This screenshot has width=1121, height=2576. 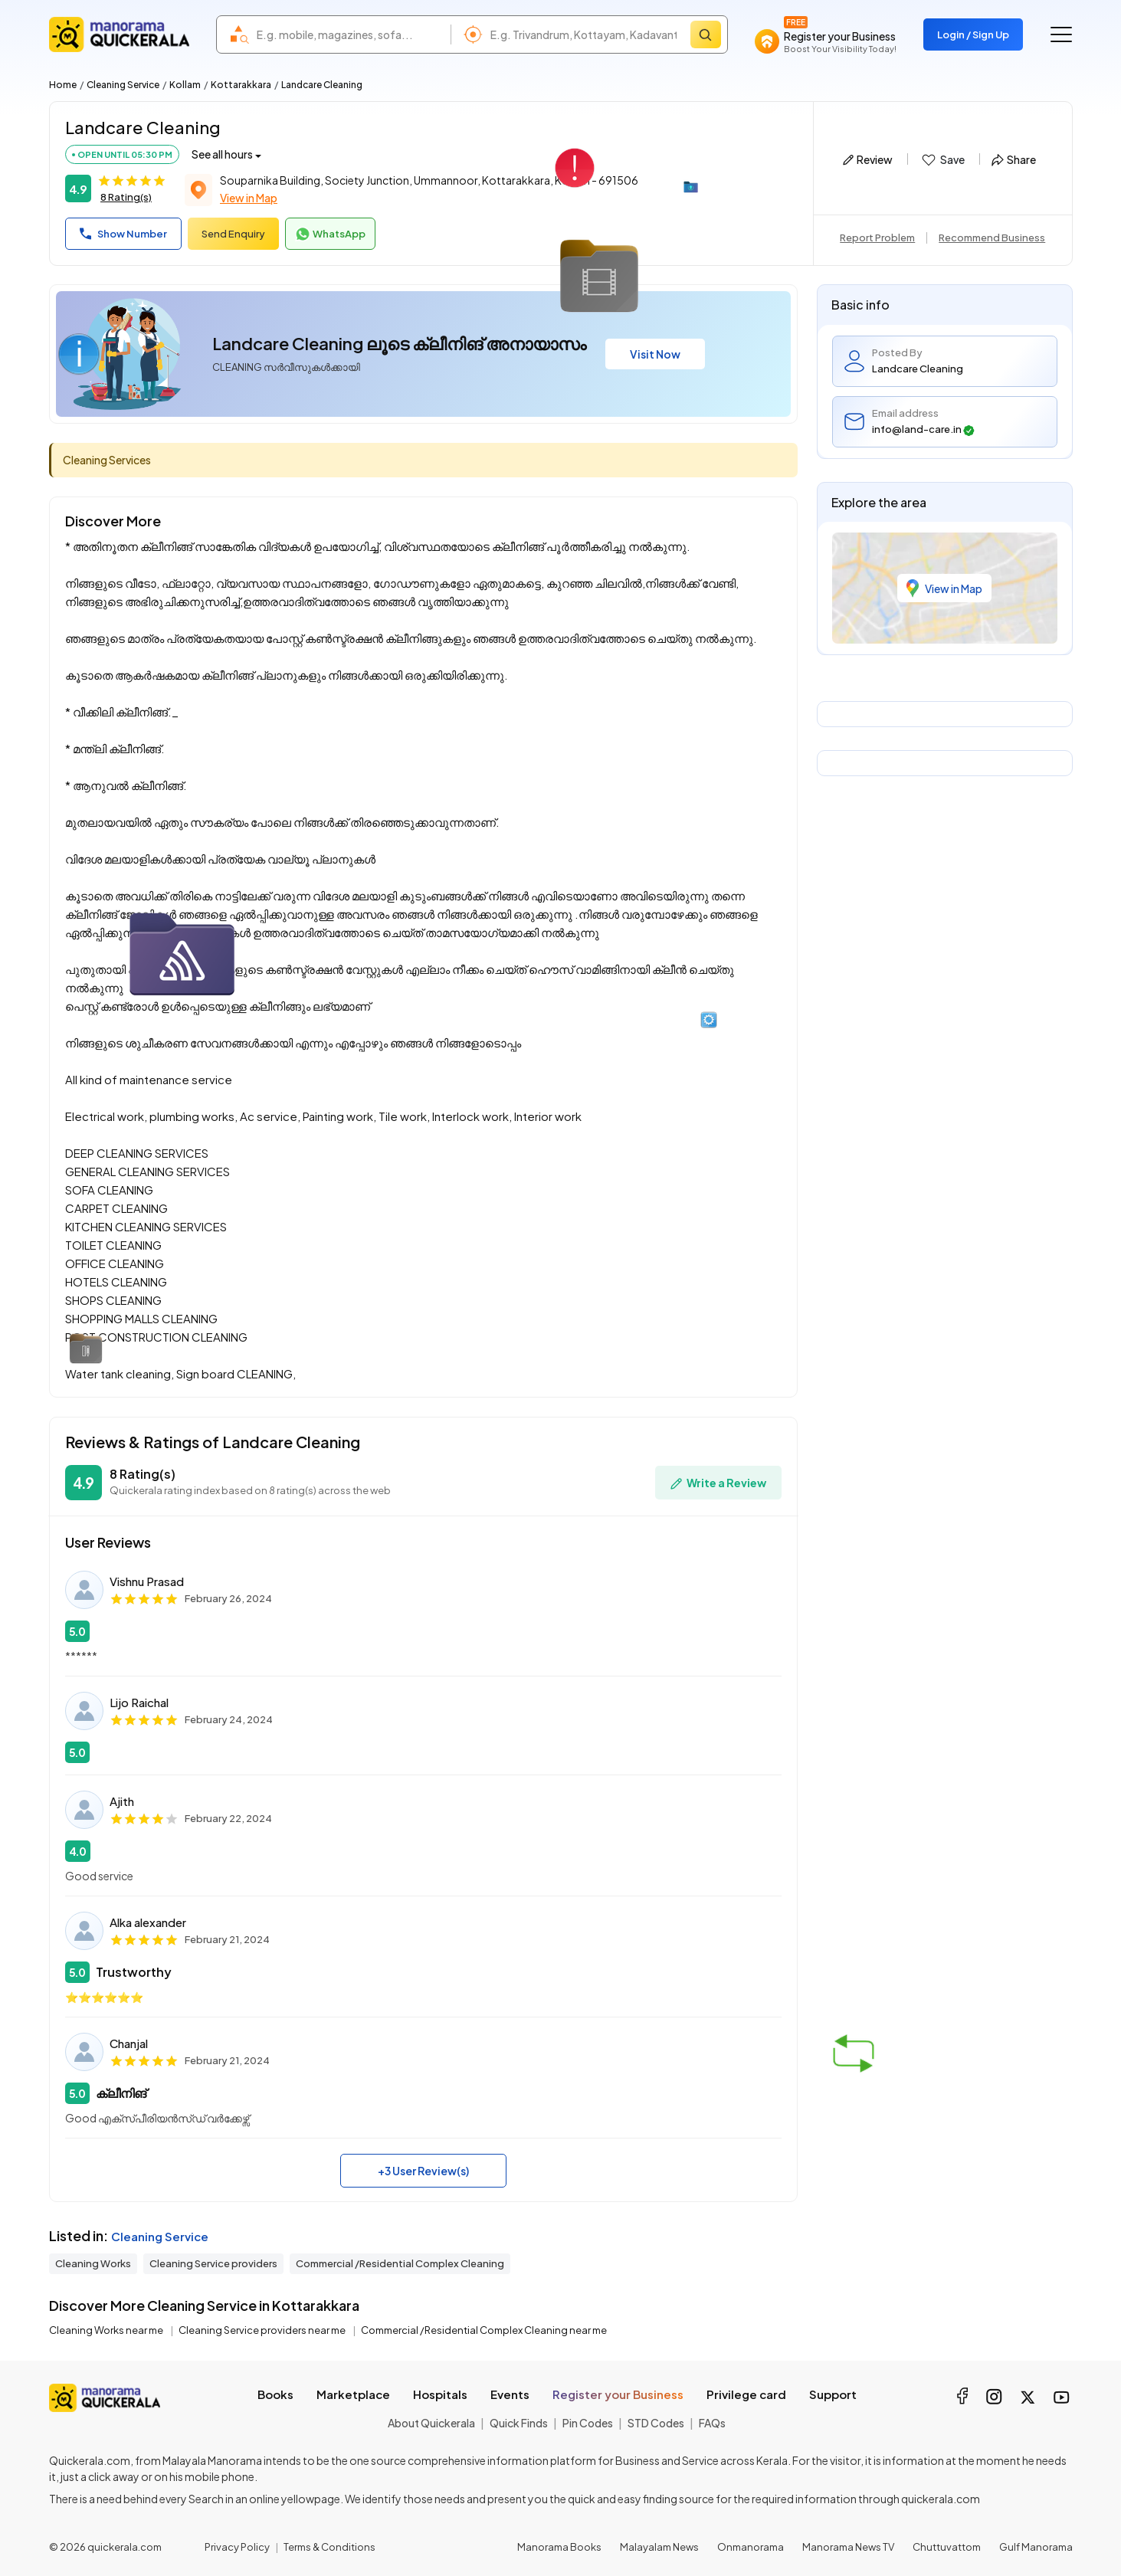 What do you see at coordinates (599, 276) in the screenshot?
I see `open your videos folder` at bounding box center [599, 276].